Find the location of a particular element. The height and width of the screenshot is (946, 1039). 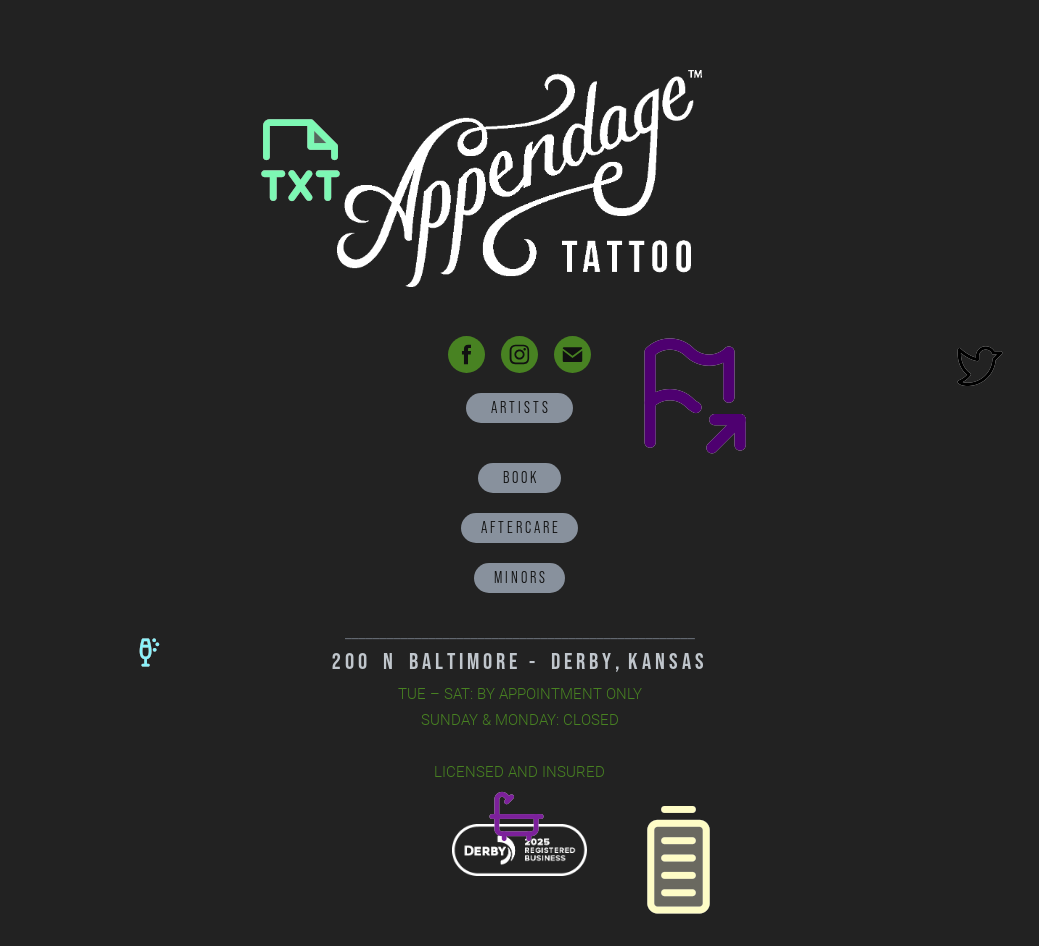

celebrate an achievement or milestone is located at coordinates (146, 652).